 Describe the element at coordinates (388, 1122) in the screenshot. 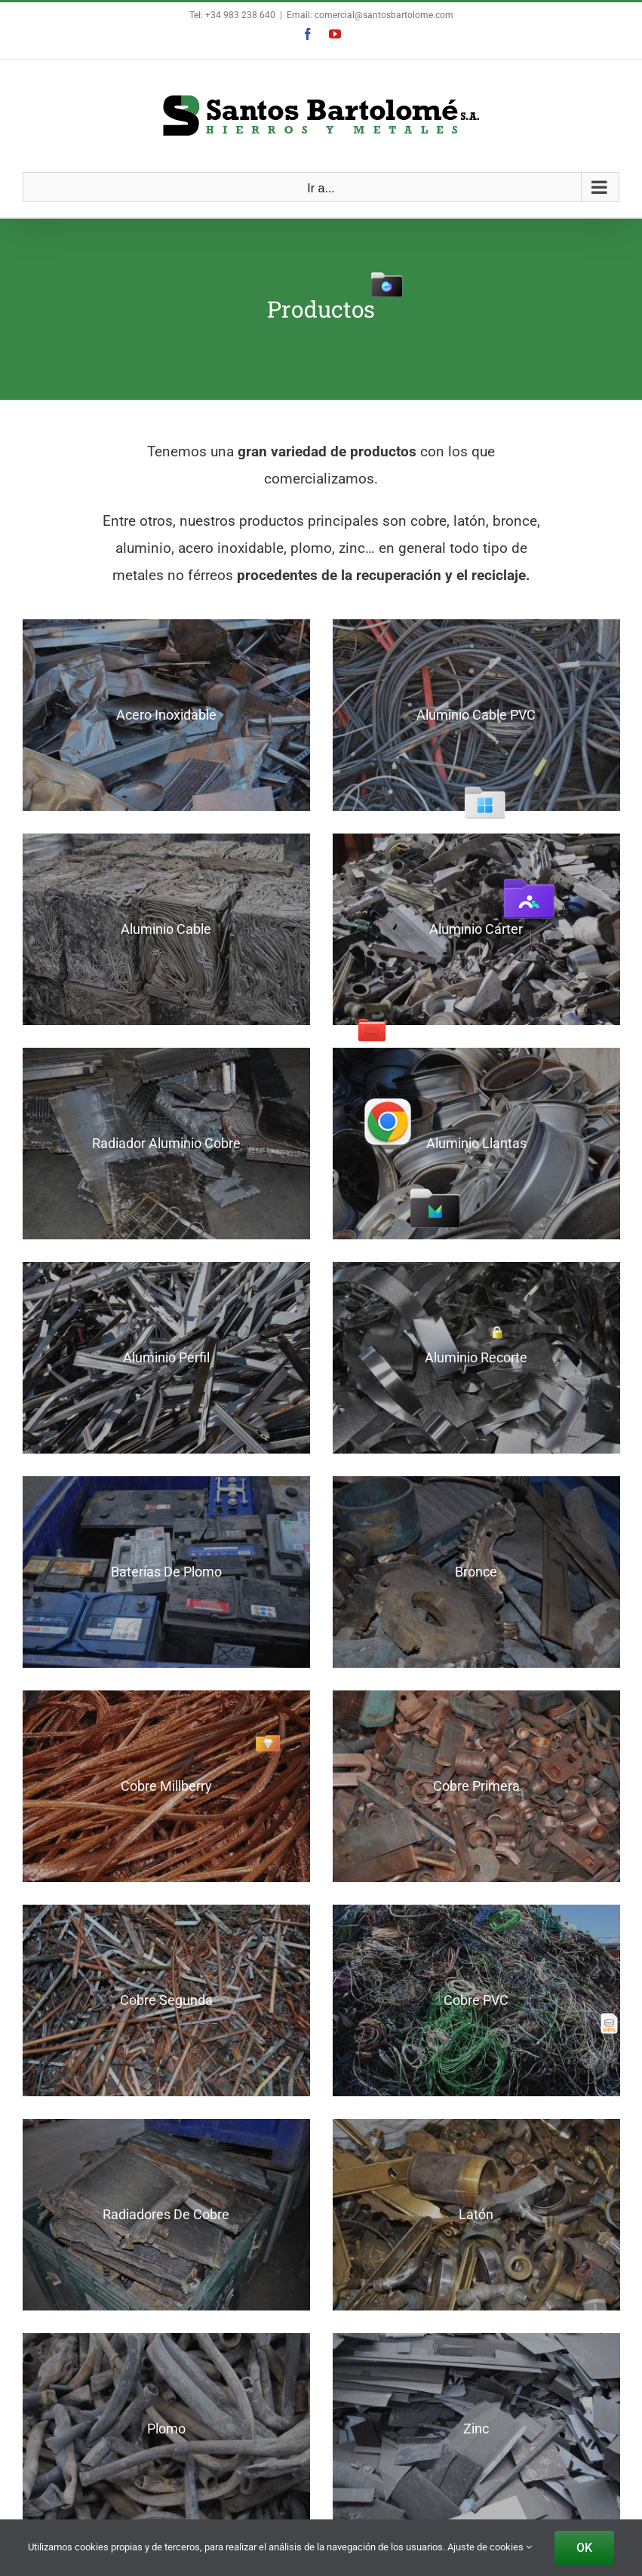

I see `open Google Chrome browser` at that location.